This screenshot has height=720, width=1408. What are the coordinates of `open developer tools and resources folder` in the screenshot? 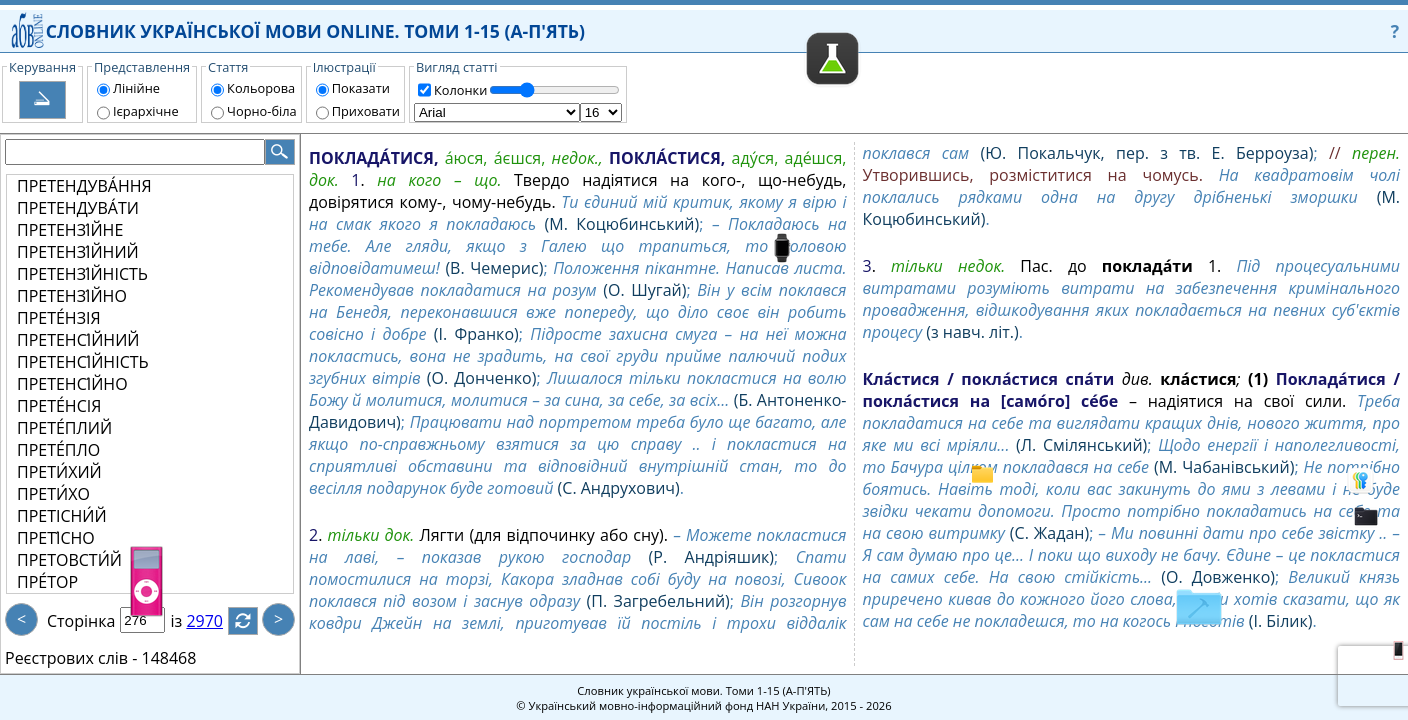 It's located at (1199, 607).